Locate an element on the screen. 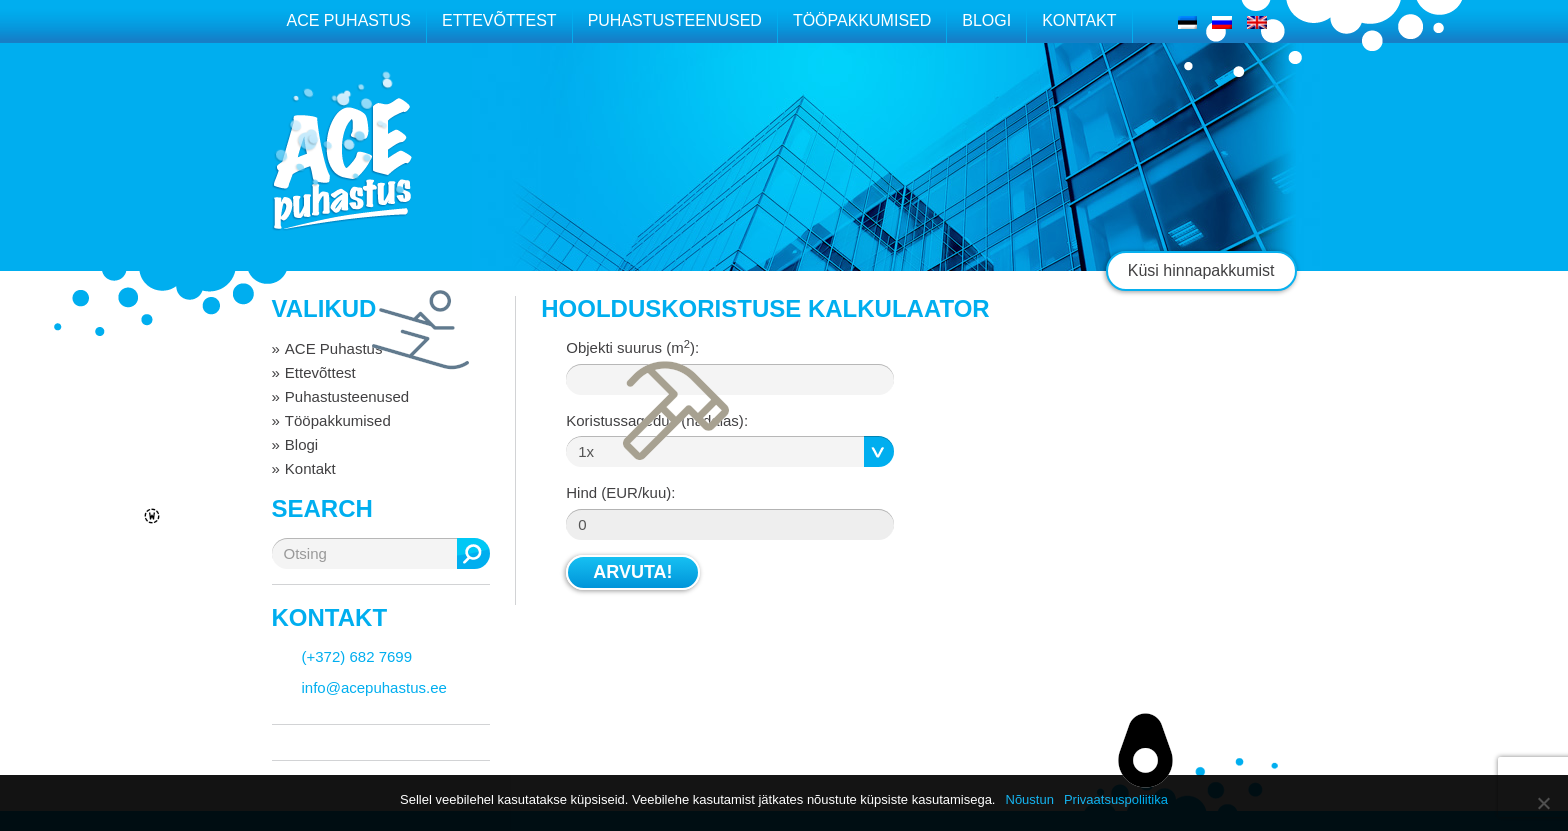 The image size is (1568, 831). access ski resort or winter sports information is located at coordinates (420, 331).